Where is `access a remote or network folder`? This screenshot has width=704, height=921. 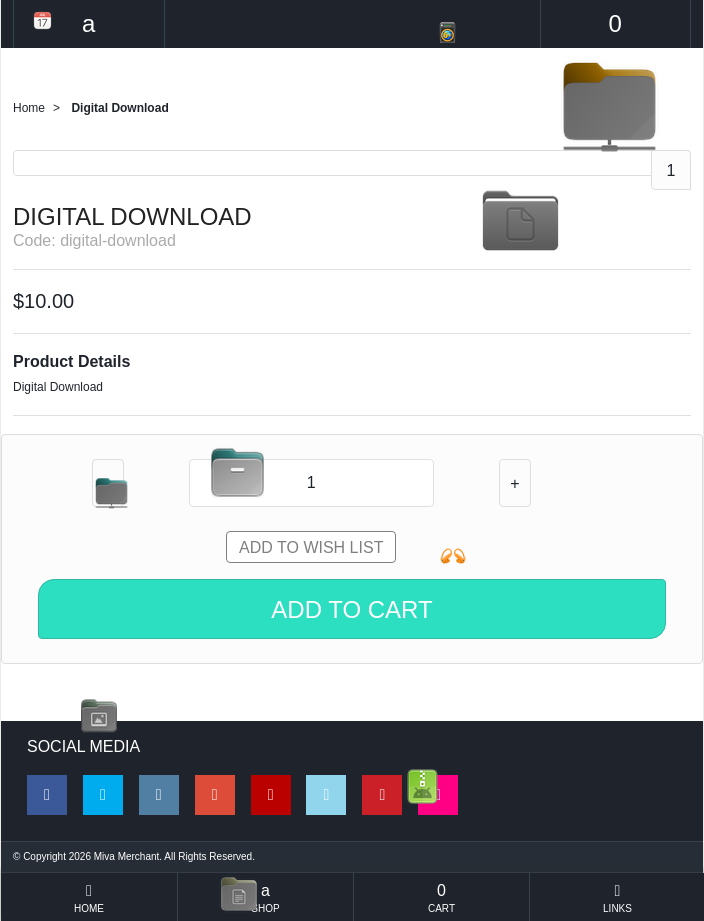
access a remote or network folder is located at coordinates (609, 105).